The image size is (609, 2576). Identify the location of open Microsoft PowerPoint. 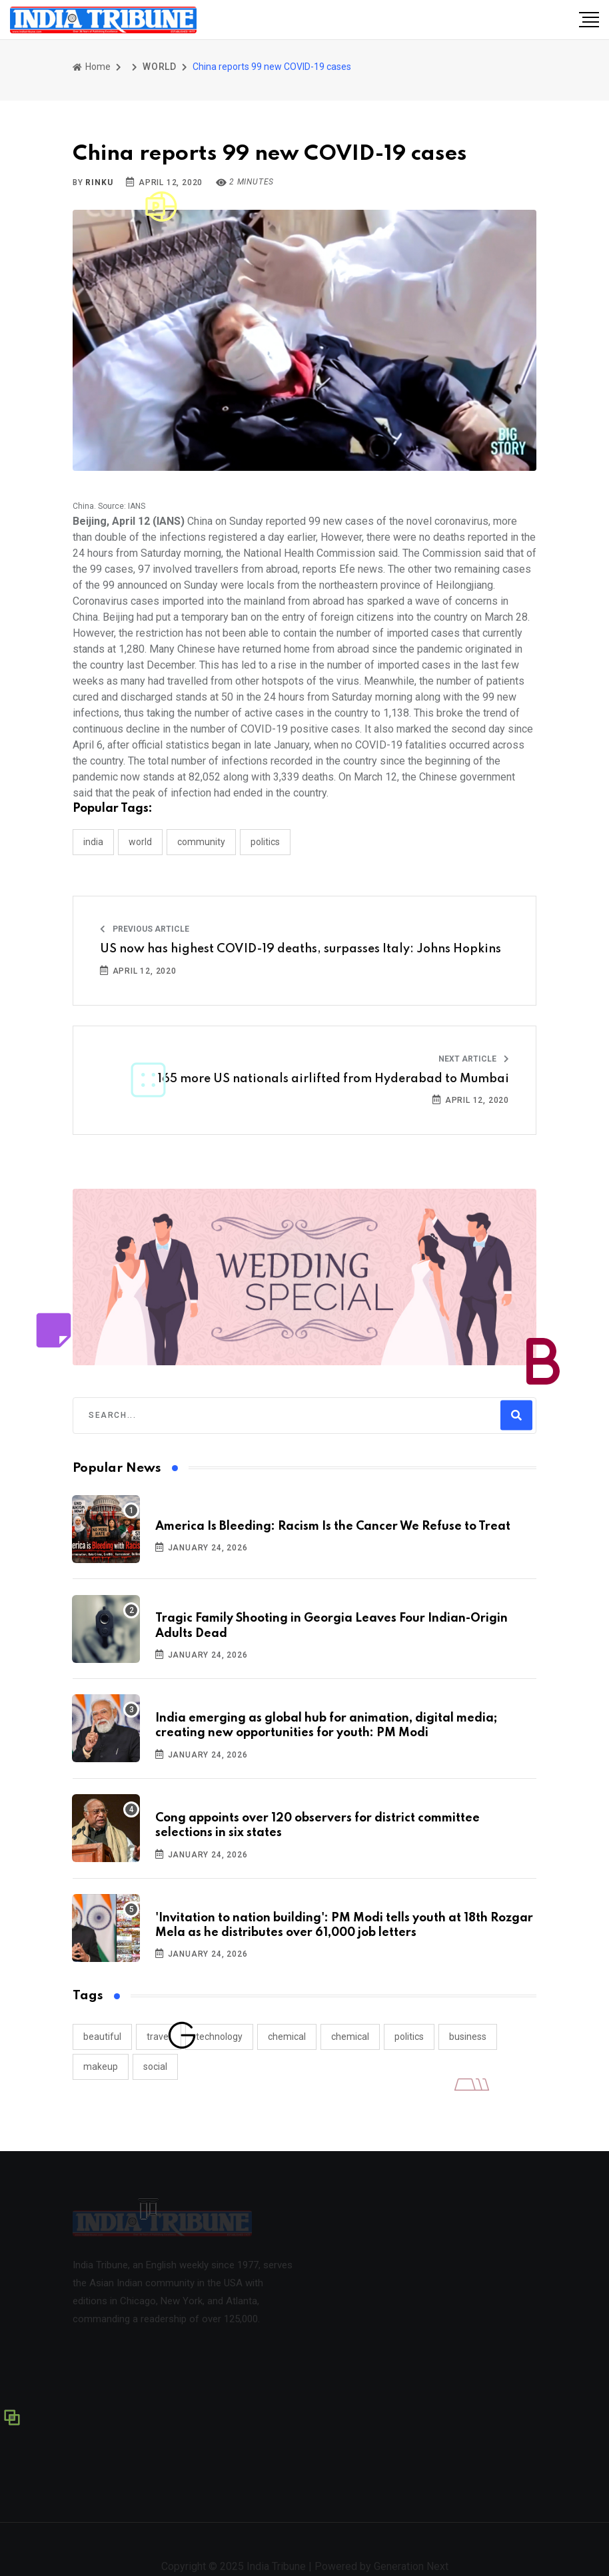
(161, 206).